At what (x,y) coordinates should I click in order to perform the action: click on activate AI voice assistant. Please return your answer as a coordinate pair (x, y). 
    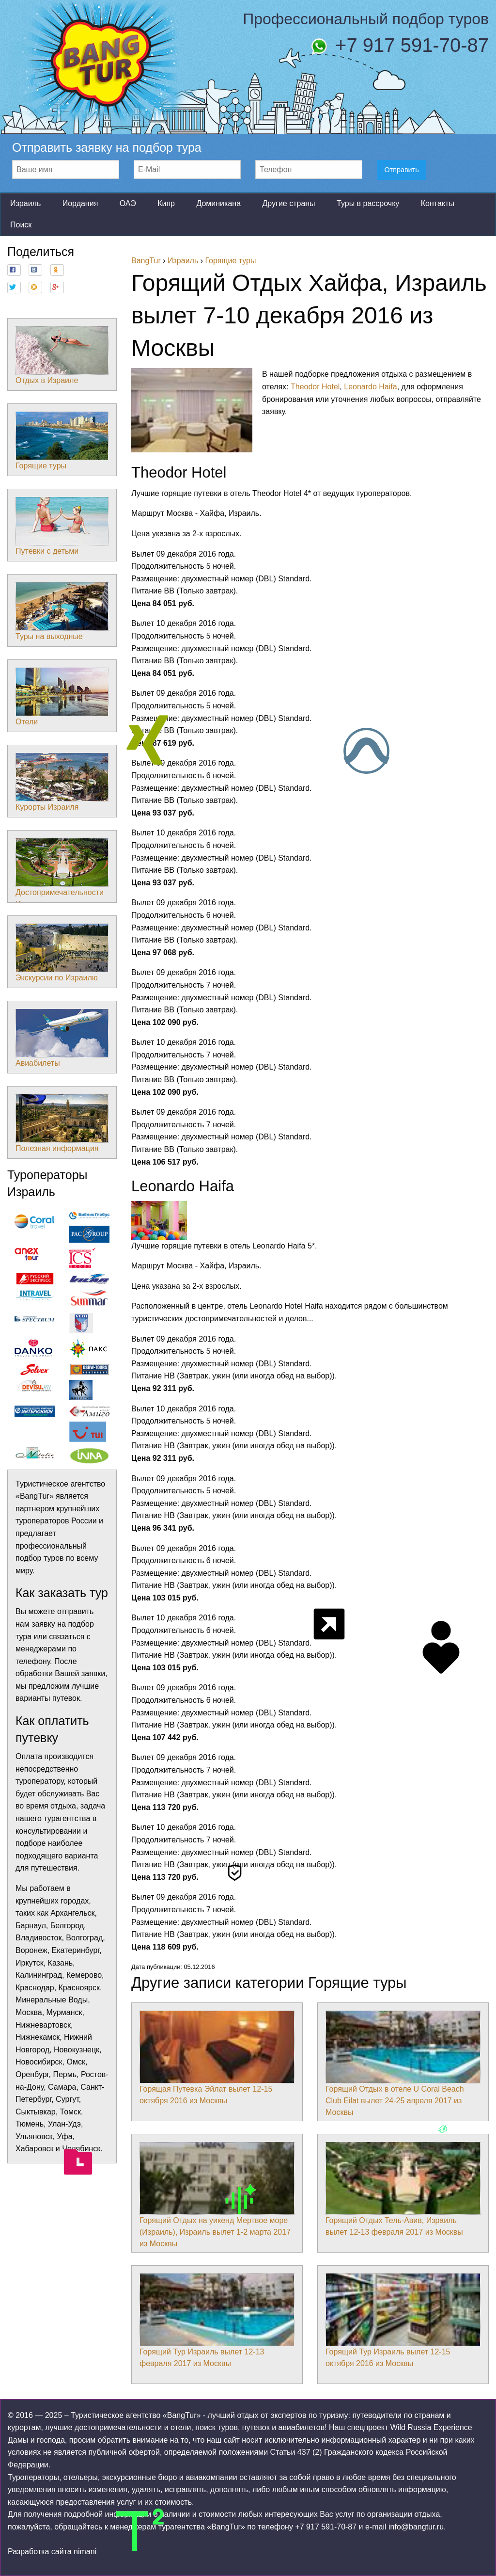
    Looking at the image, I should click on (239, 2201).